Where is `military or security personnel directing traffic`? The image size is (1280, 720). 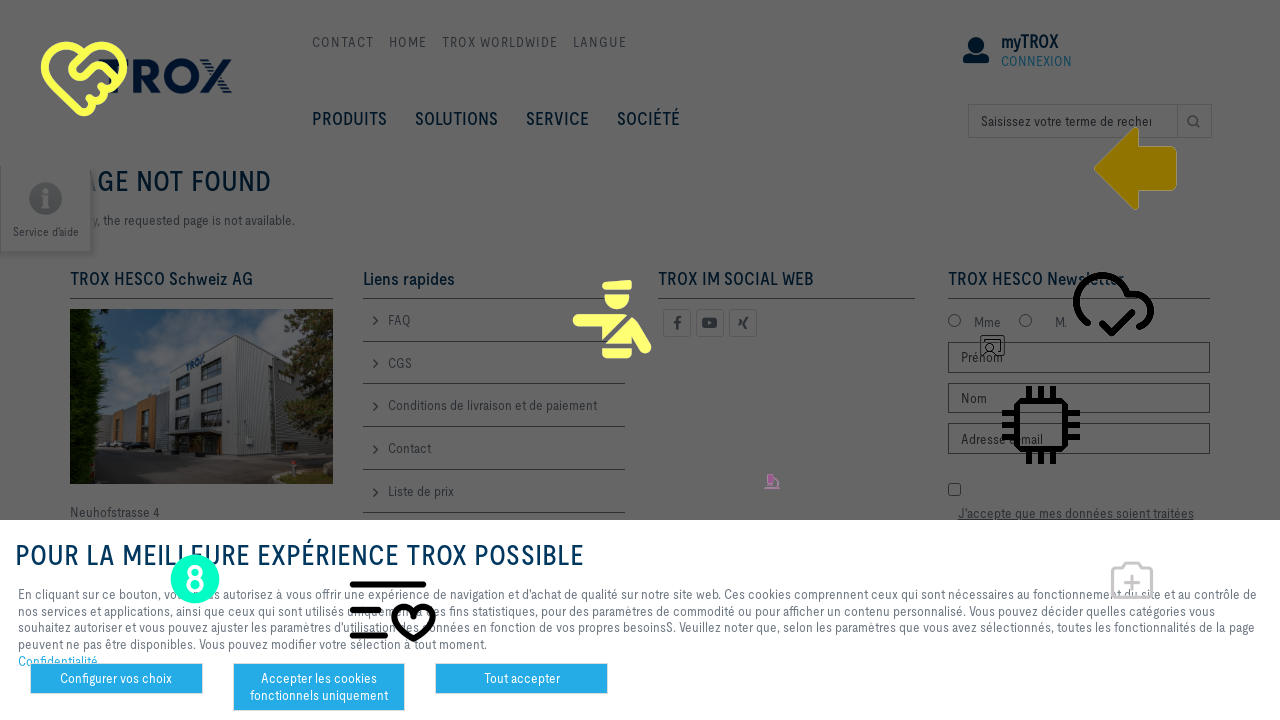 military or security personnel directing traffic is located at coordinates (612, 319).